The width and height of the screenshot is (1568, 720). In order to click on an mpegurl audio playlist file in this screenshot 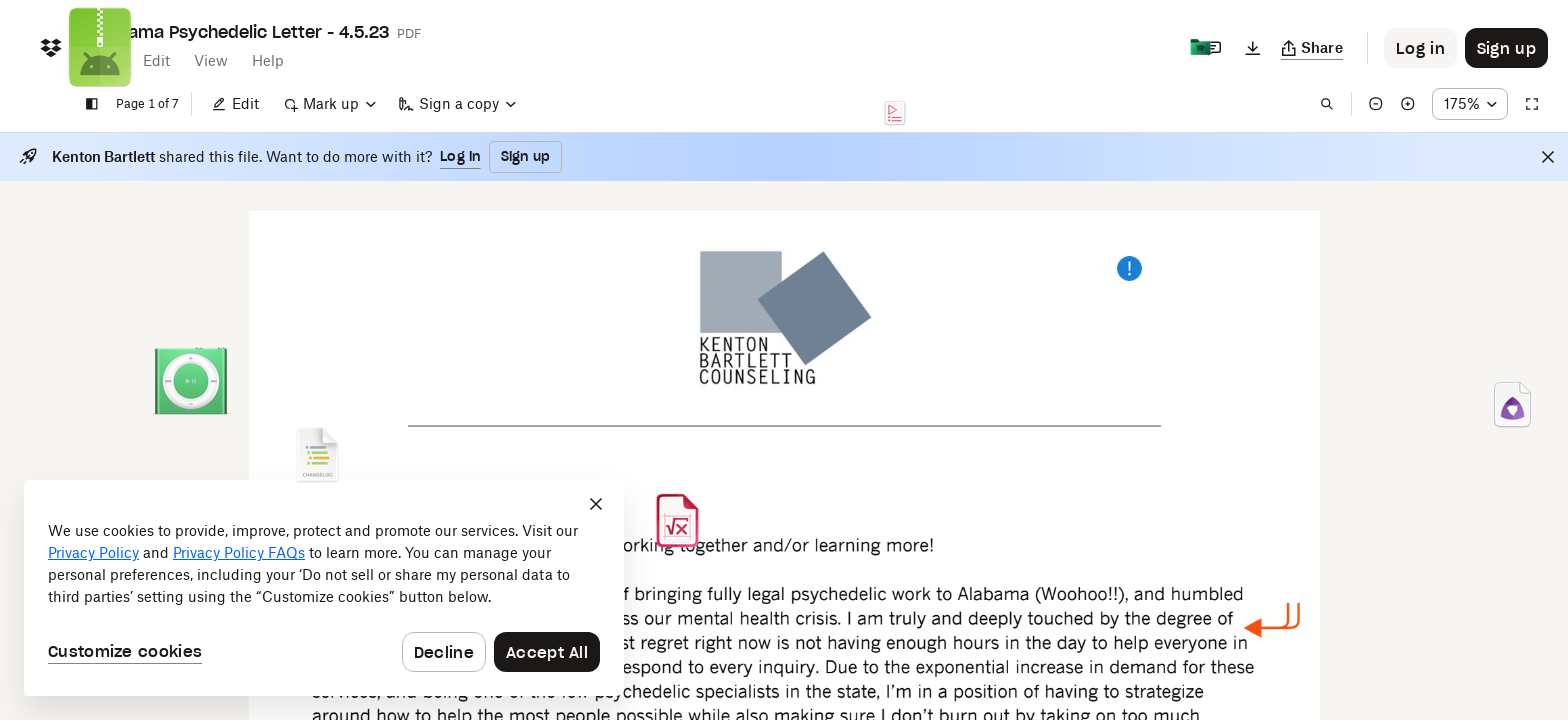, I will do `click(895, 113)`.